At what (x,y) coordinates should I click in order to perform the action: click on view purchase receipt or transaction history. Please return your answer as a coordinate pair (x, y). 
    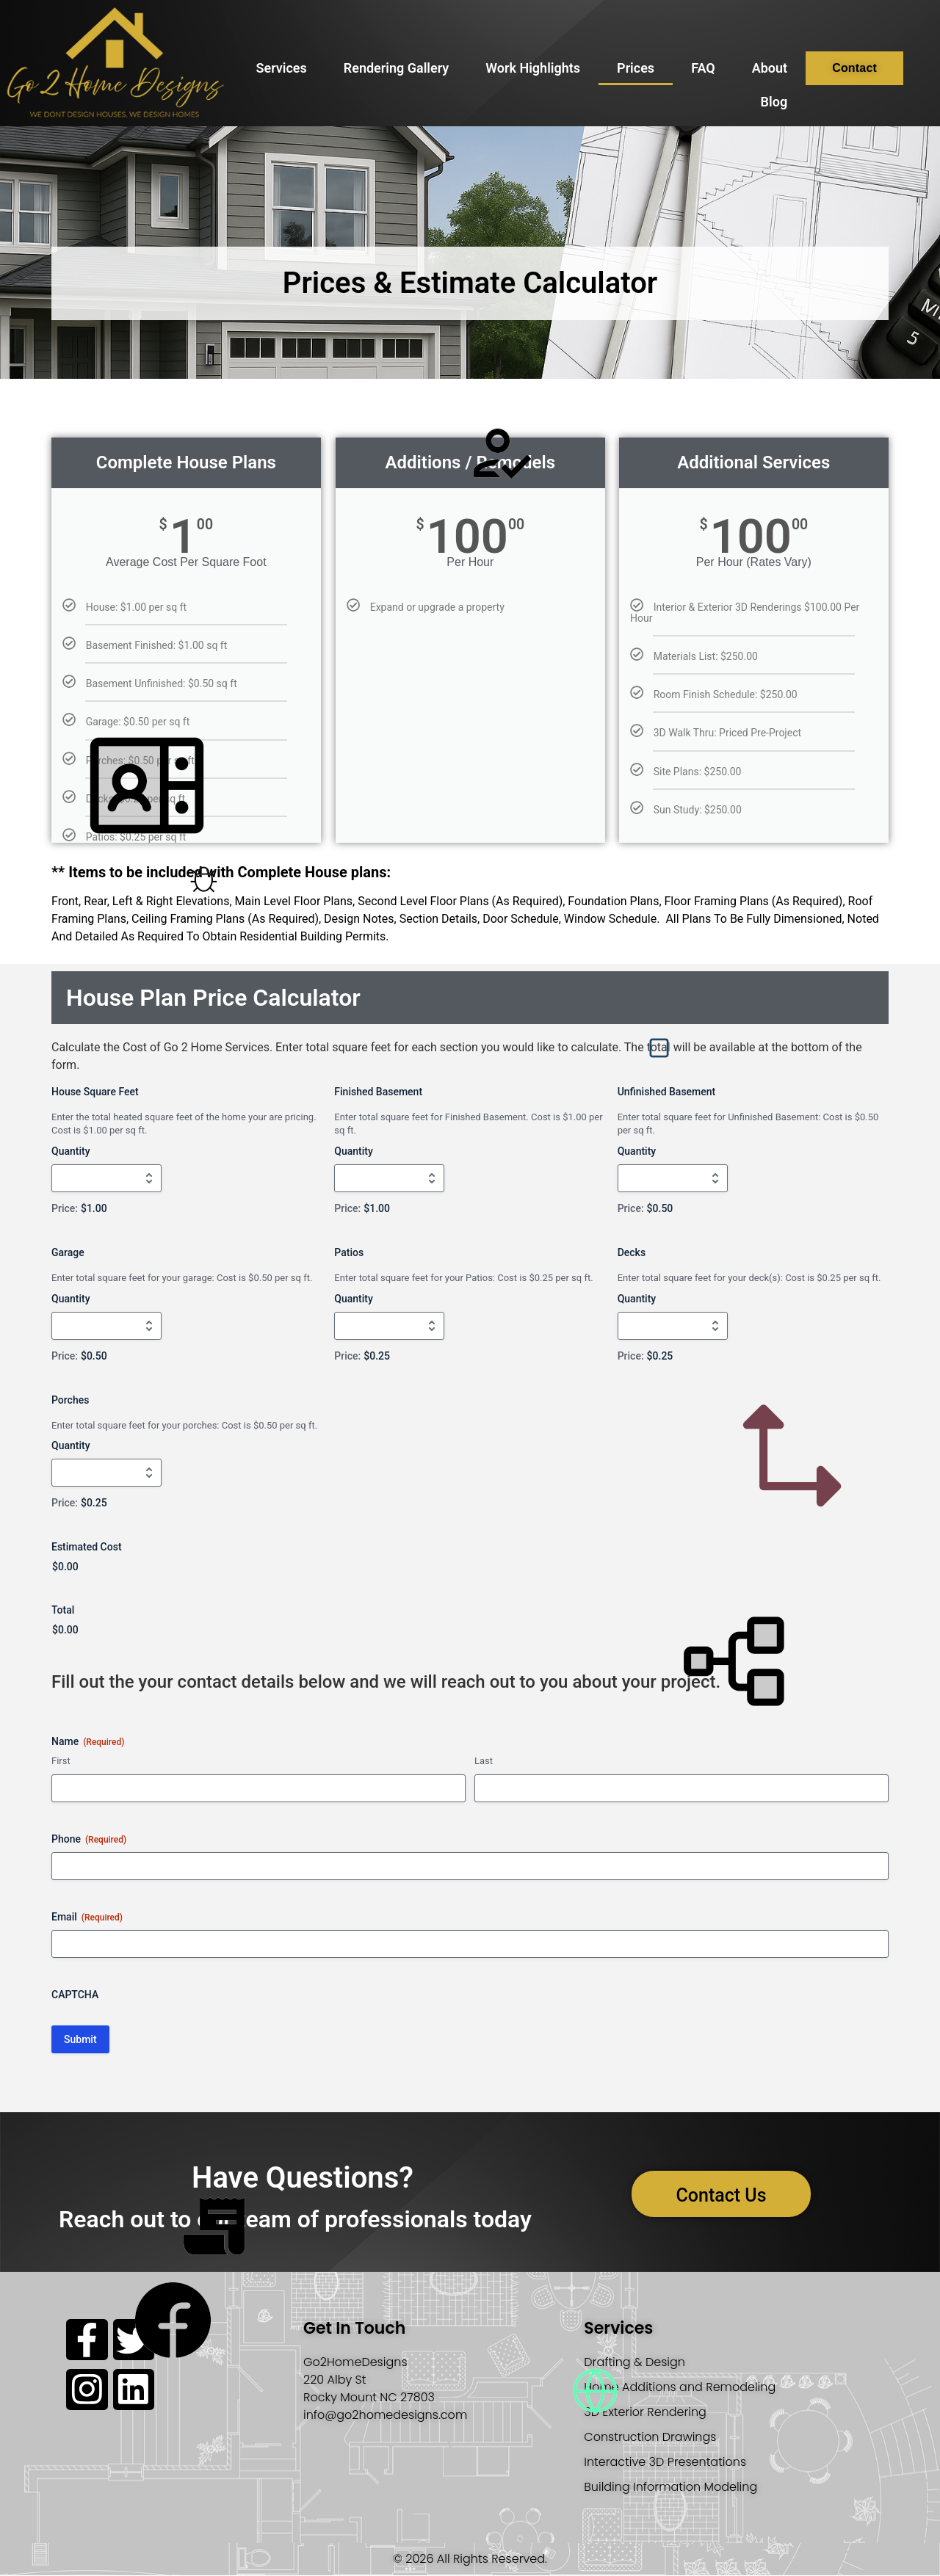
    Looking at the image, I should click on (214, 2226).